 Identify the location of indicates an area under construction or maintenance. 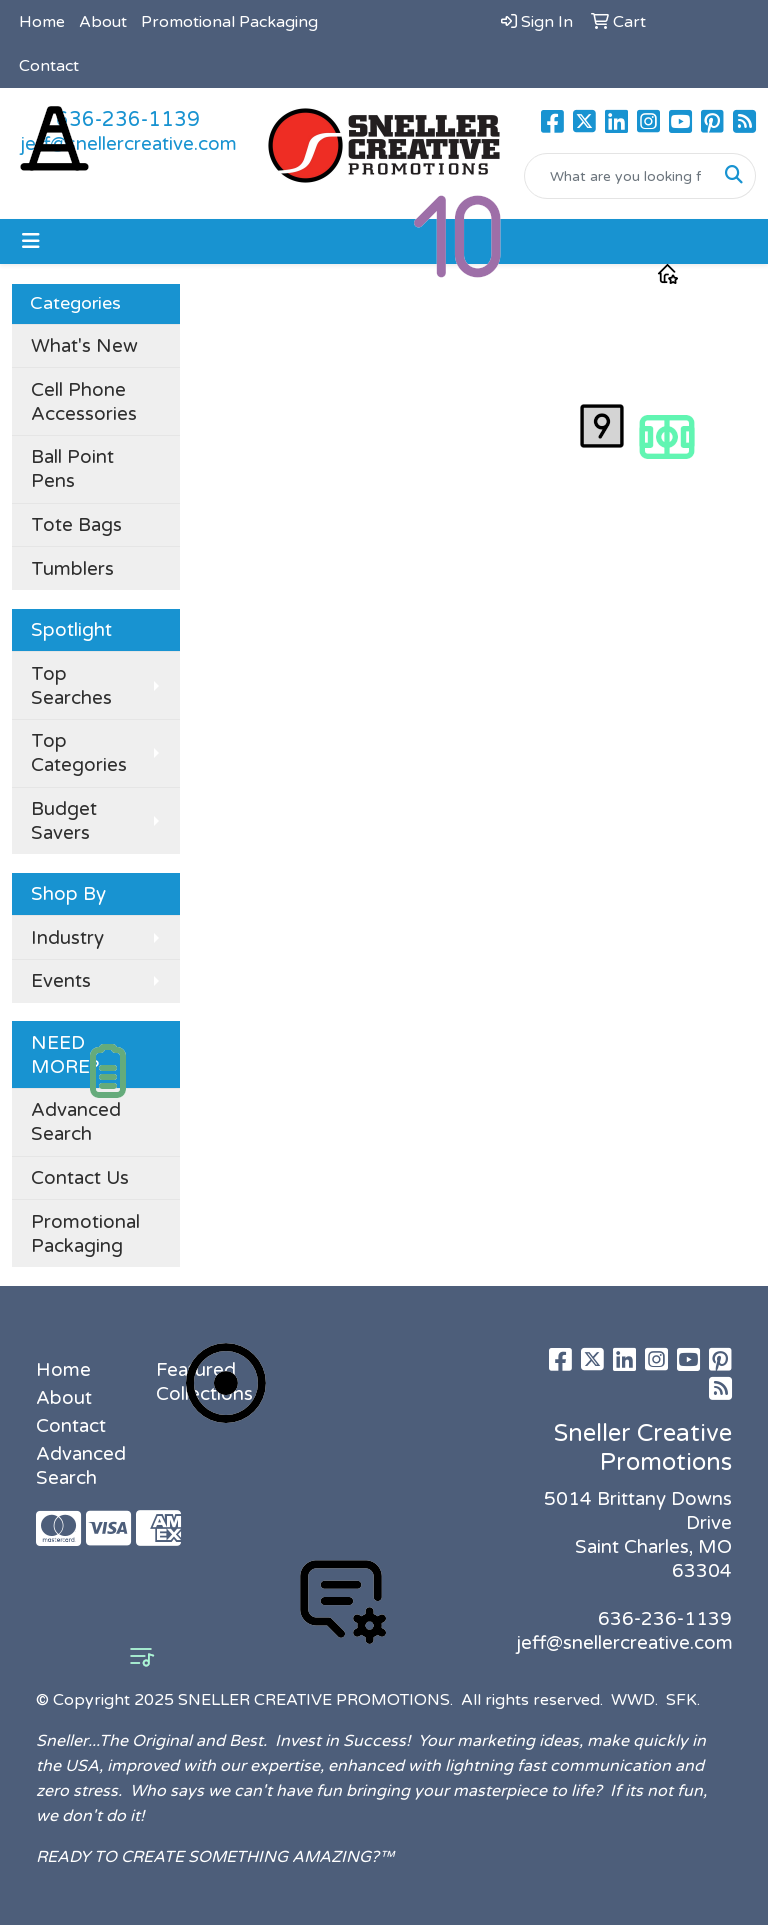
(54, 136).